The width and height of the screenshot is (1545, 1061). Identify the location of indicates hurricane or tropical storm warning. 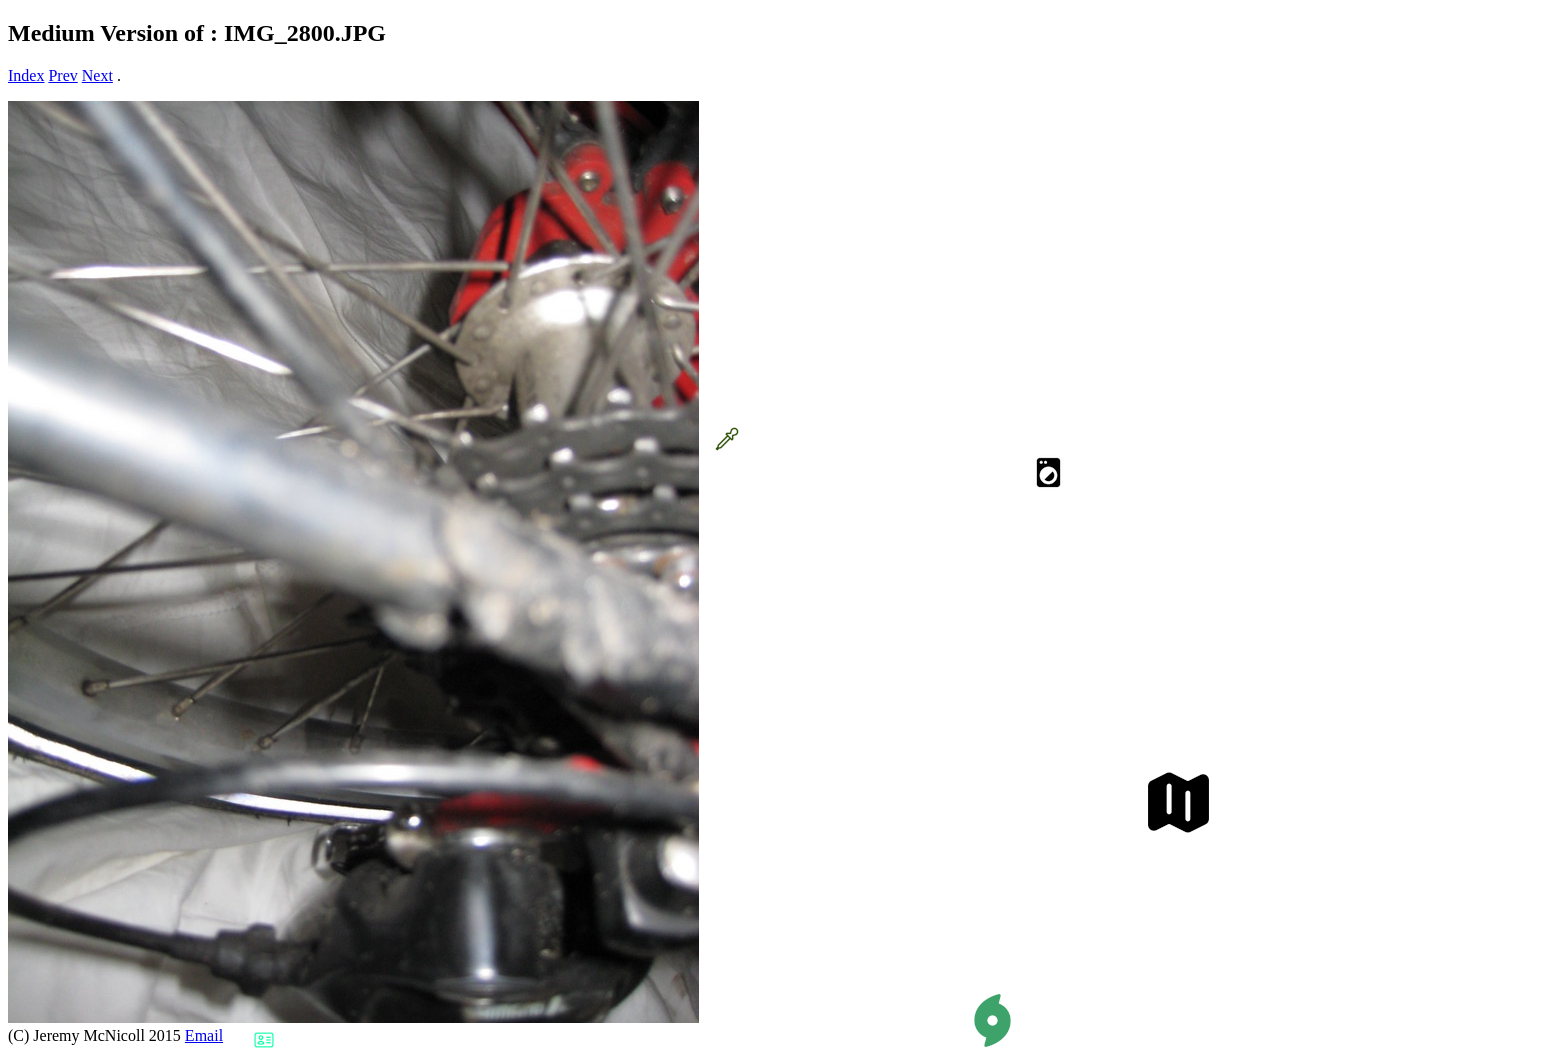
(992, 1020).